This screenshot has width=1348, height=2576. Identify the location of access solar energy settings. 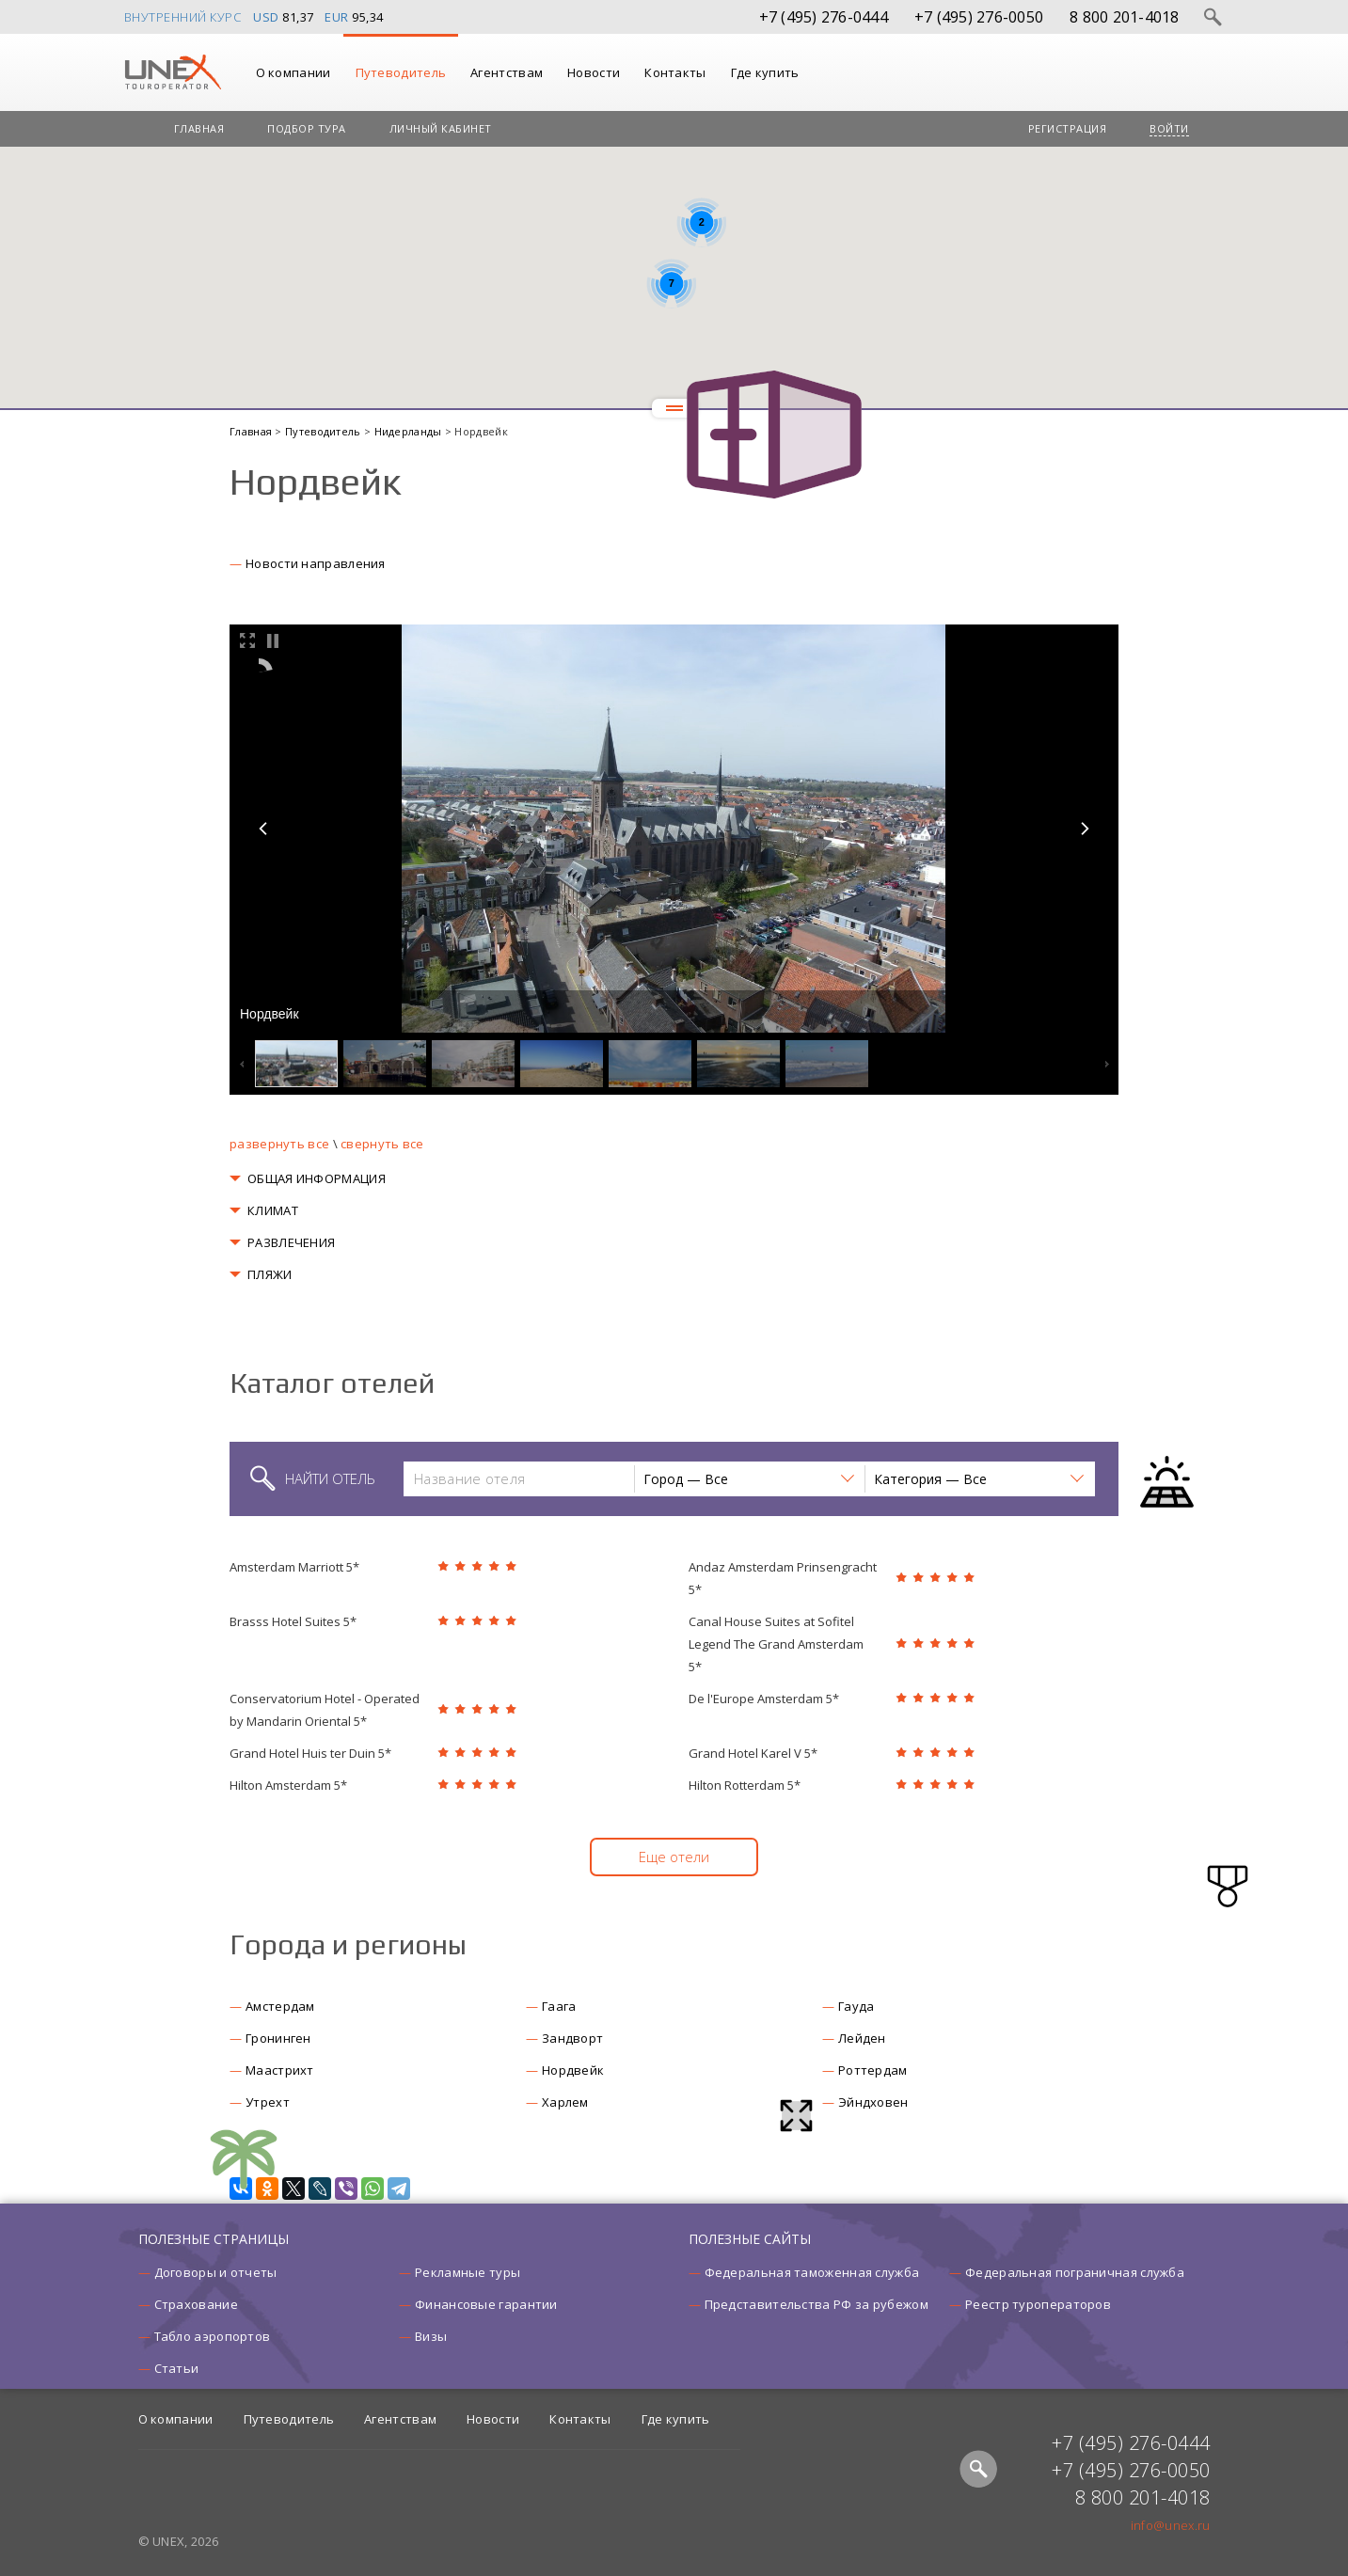
(1166, 1484).